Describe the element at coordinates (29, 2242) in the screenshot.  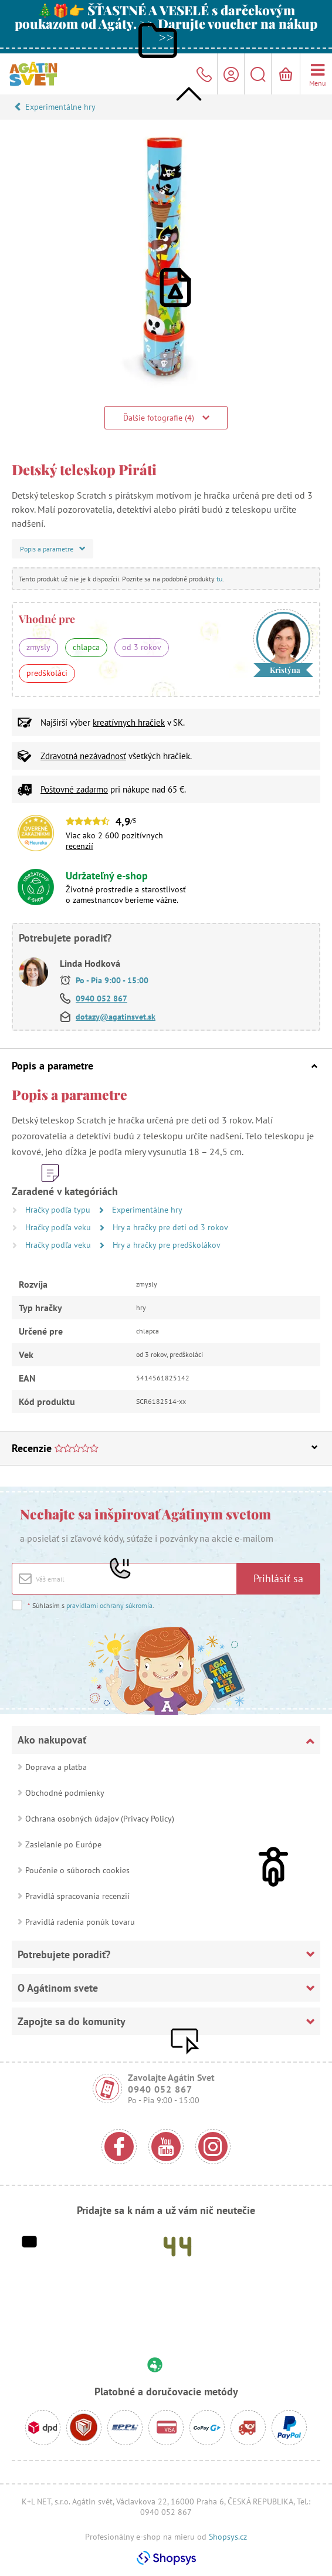
I see `set image crop to 7:5 aspect ratio` at that location.